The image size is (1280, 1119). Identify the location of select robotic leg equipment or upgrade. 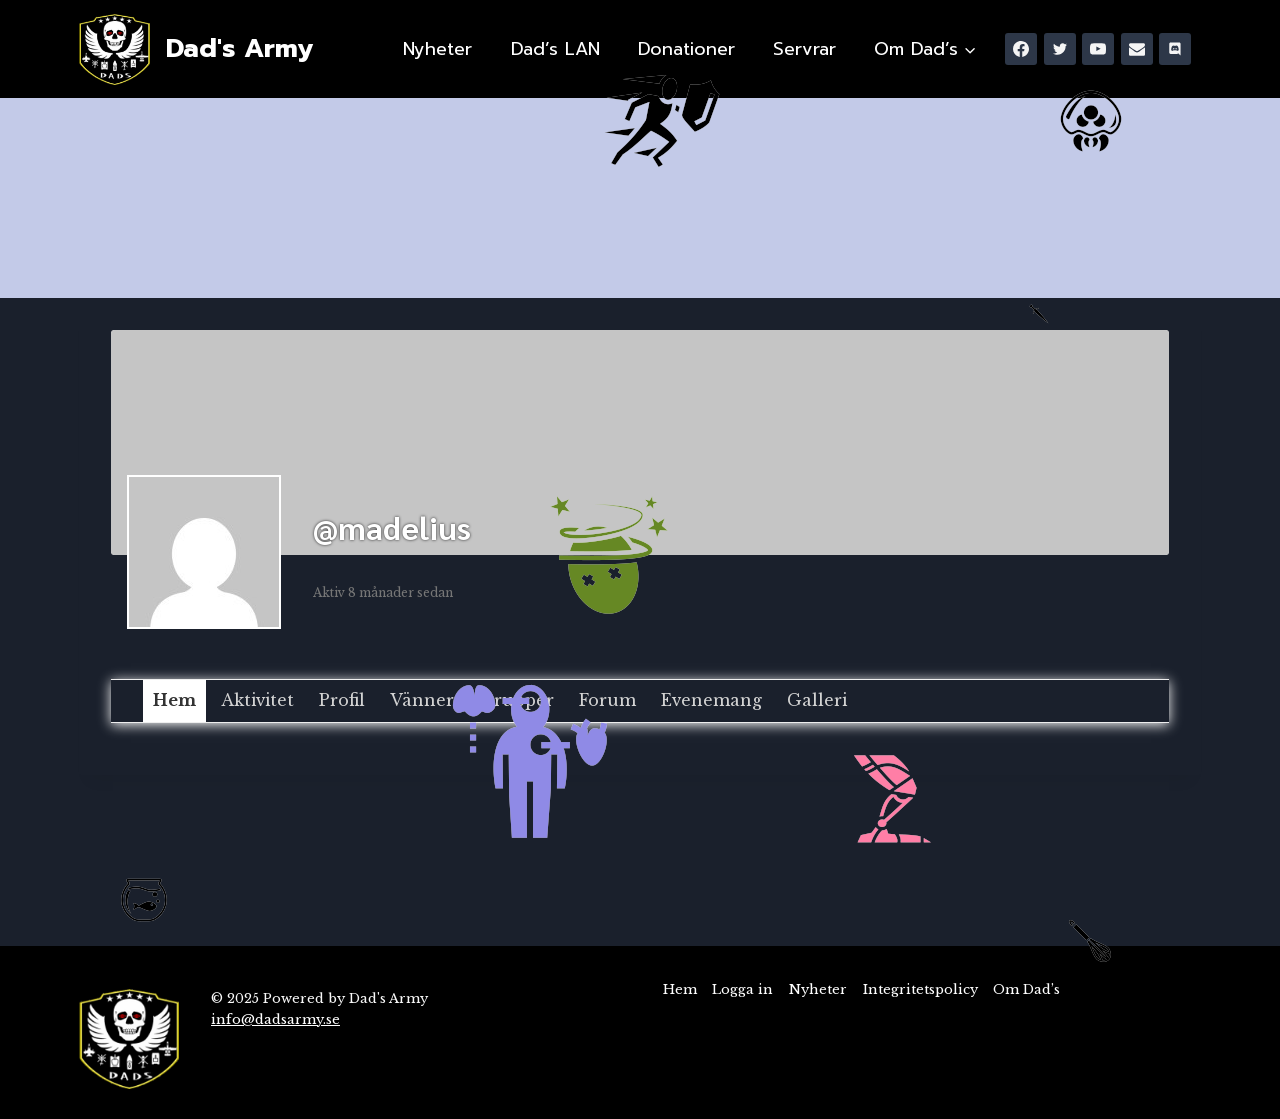
(892, 799).